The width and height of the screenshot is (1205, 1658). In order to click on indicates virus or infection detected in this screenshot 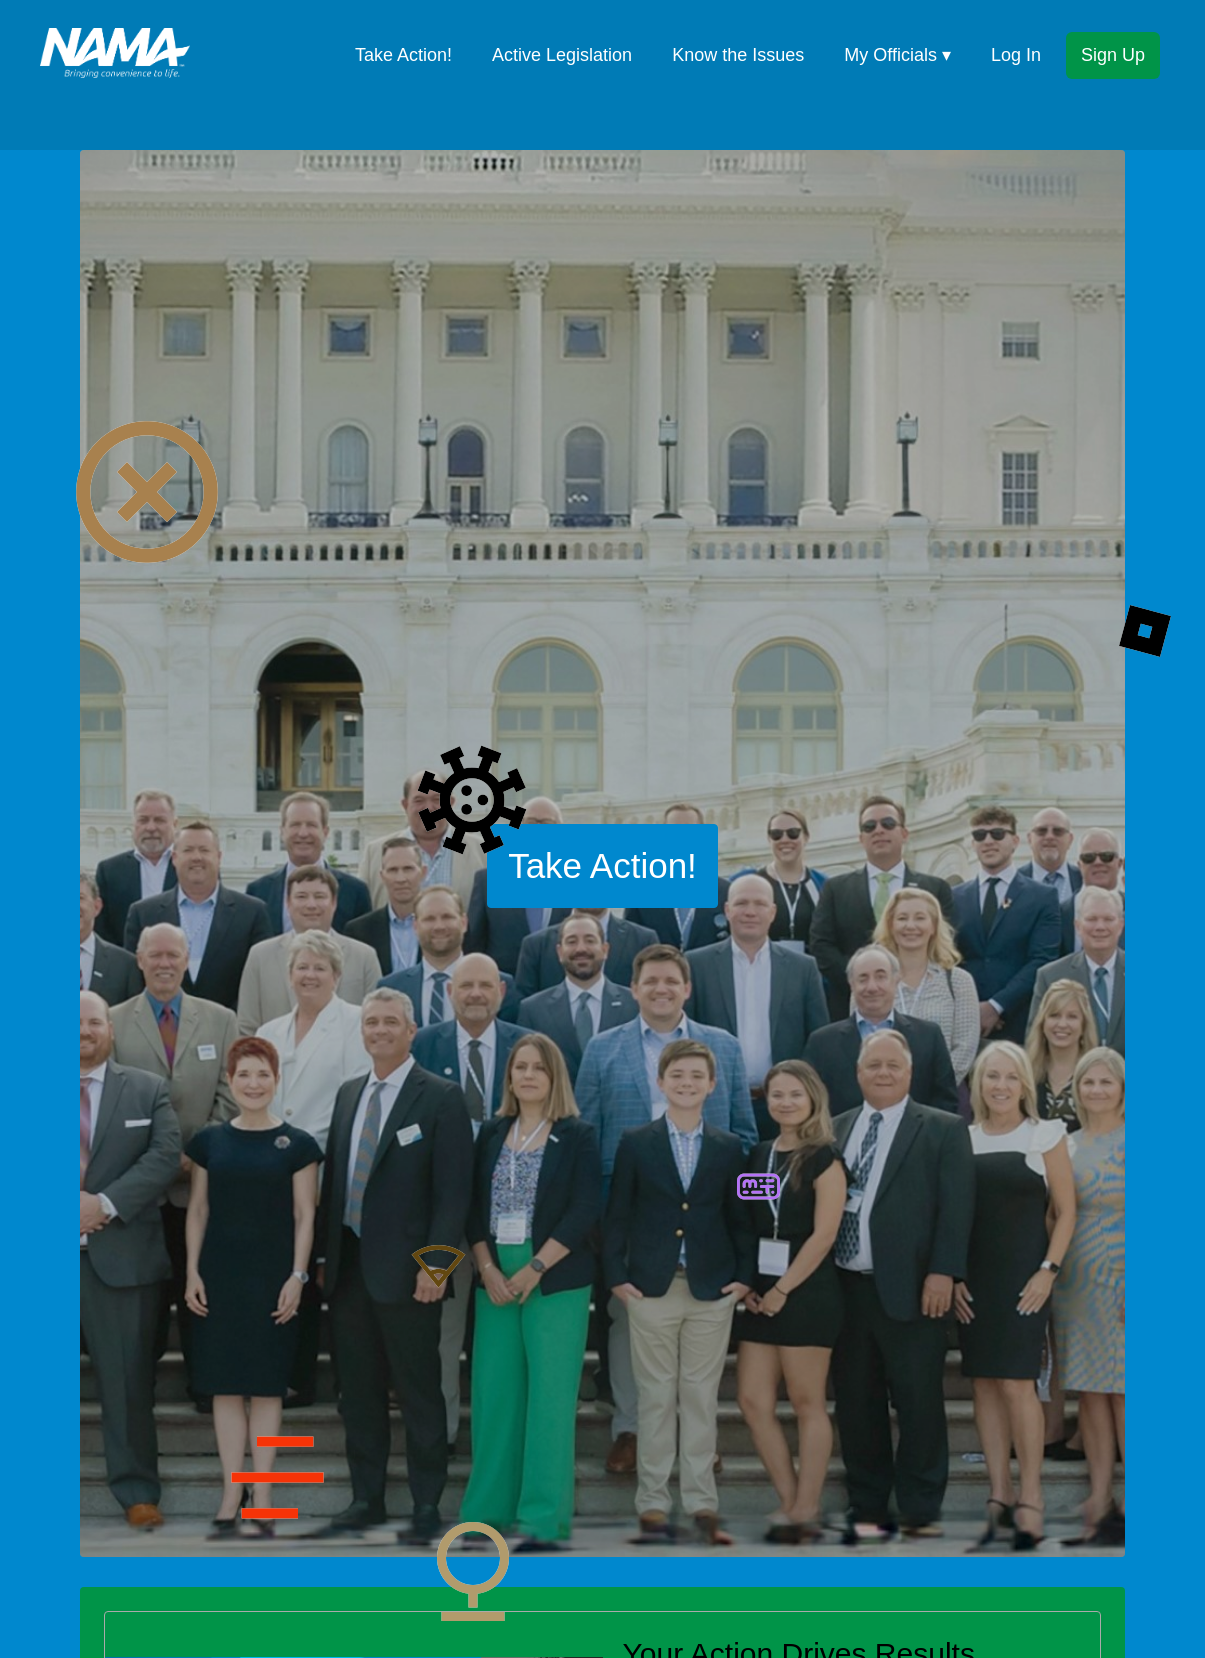, I will do `click(472, 800)`.